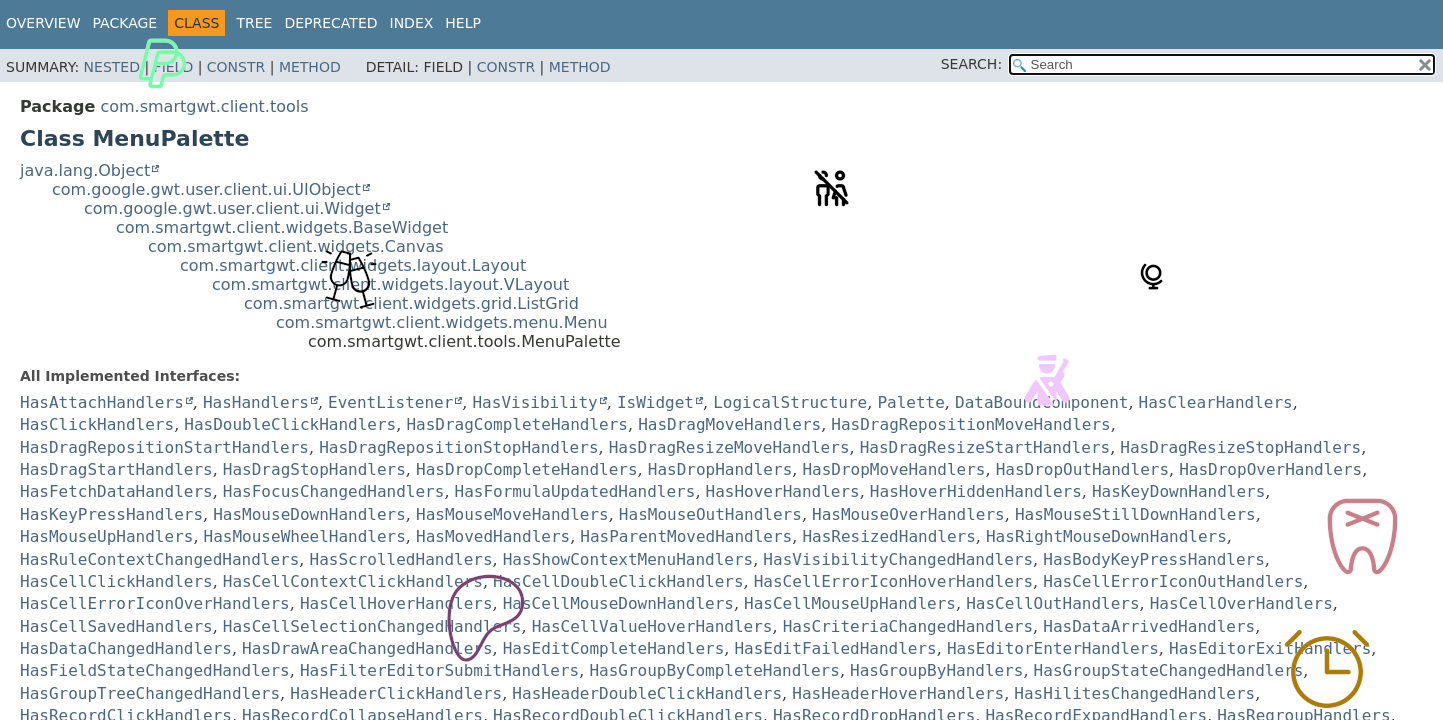  What do you see at coordinates (161, 63) in the screenshot?
I see `pay with PayPal` at bounding box center [161, 63].